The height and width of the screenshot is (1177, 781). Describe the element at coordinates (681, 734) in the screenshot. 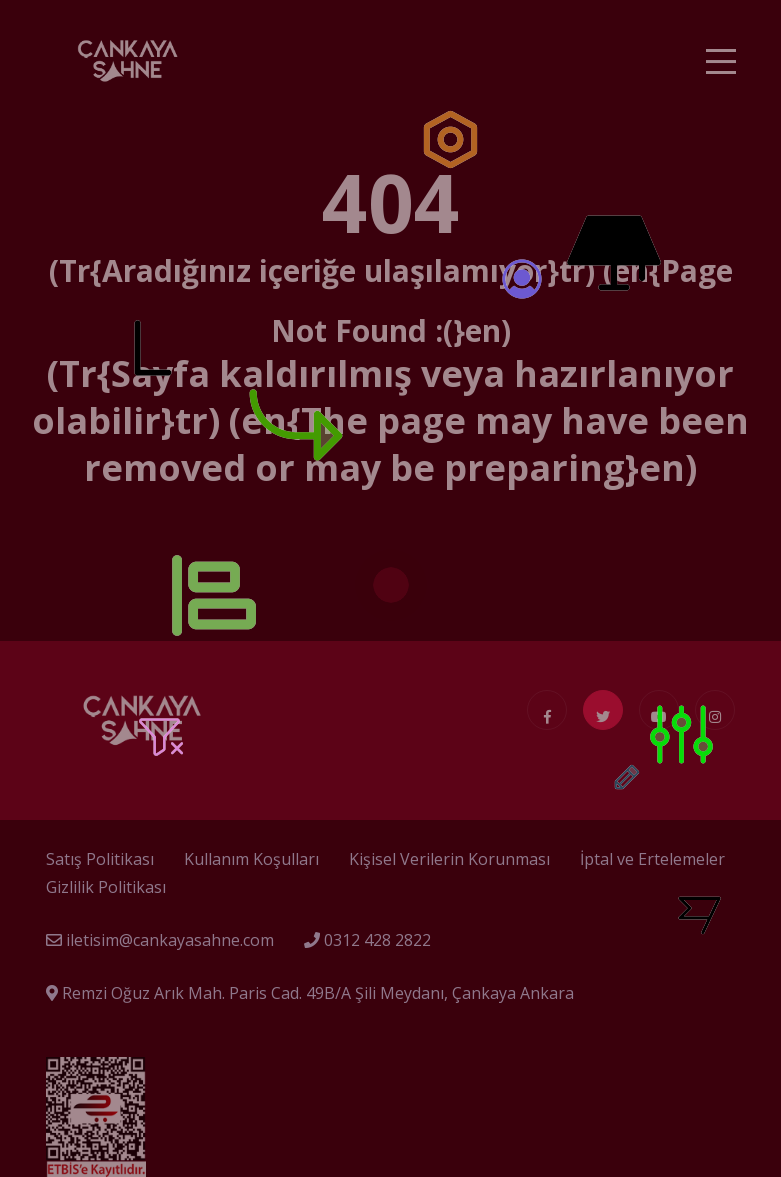

I see `adjust settings or preferences` at that location.